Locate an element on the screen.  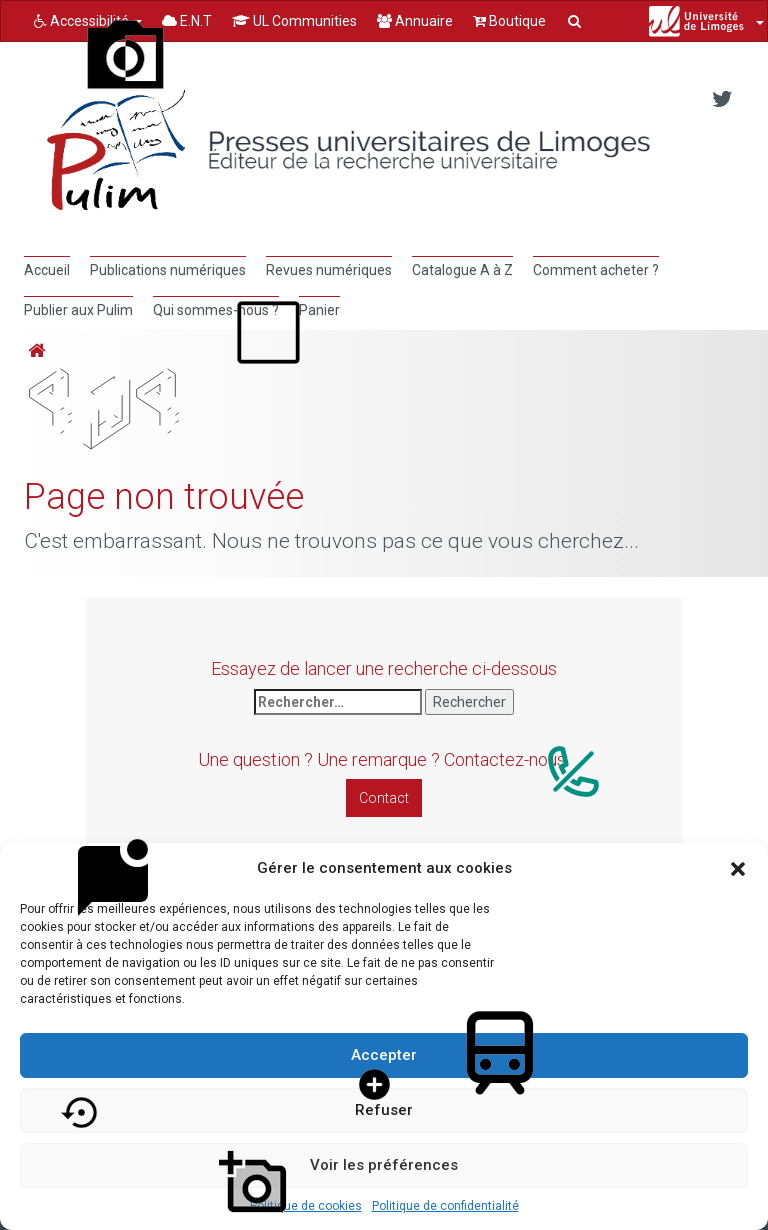
indicates unread messages in chat is located at coordinates (113, 881).